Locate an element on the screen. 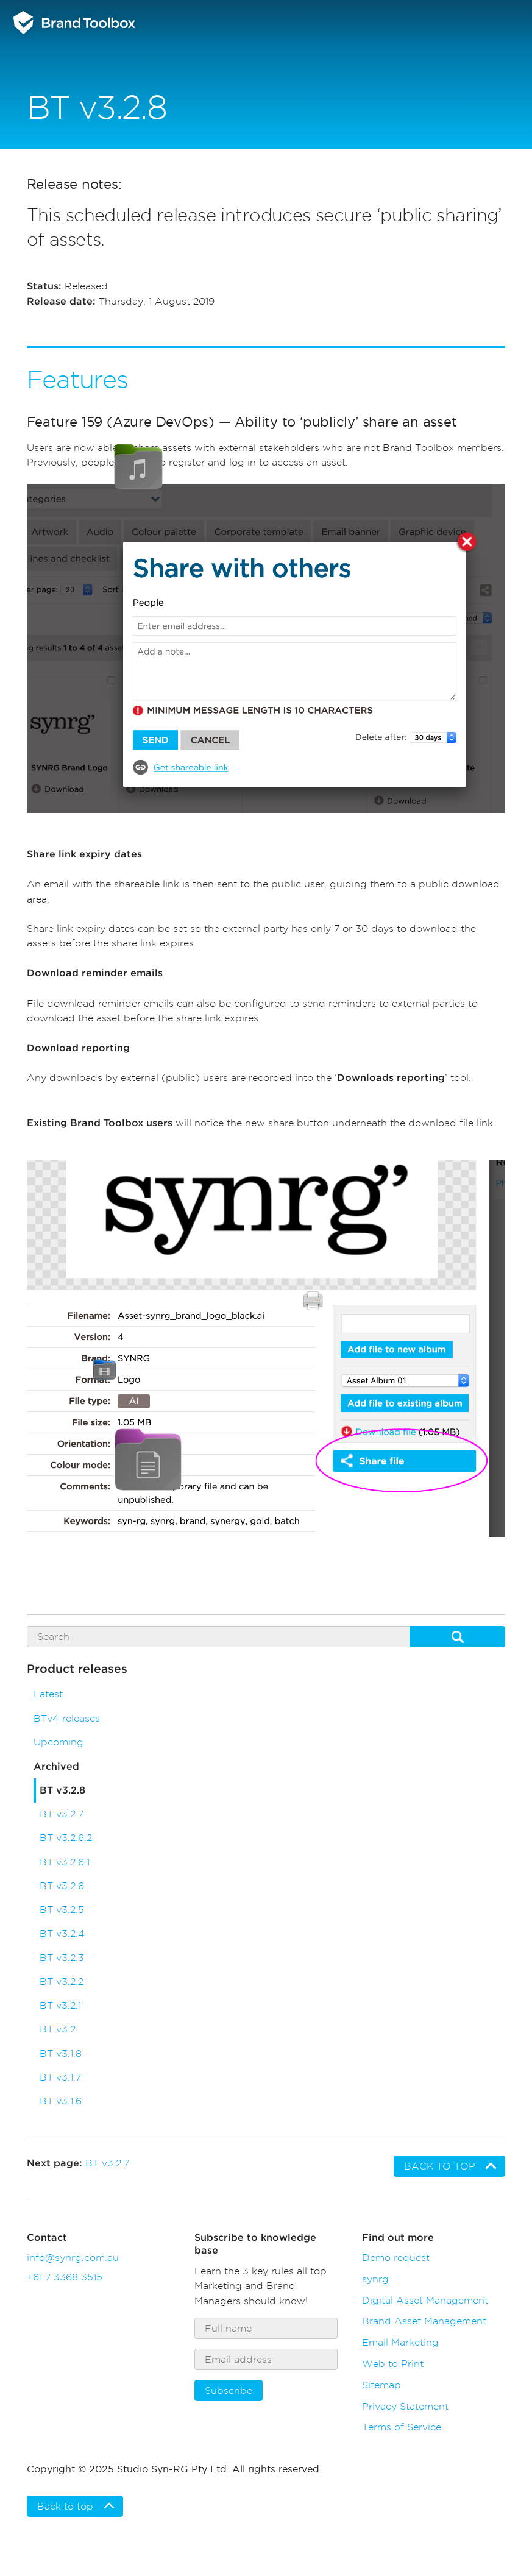 This screenshot has height=2576, width=532. open your videos folder is located at coordinates (104, 1369).